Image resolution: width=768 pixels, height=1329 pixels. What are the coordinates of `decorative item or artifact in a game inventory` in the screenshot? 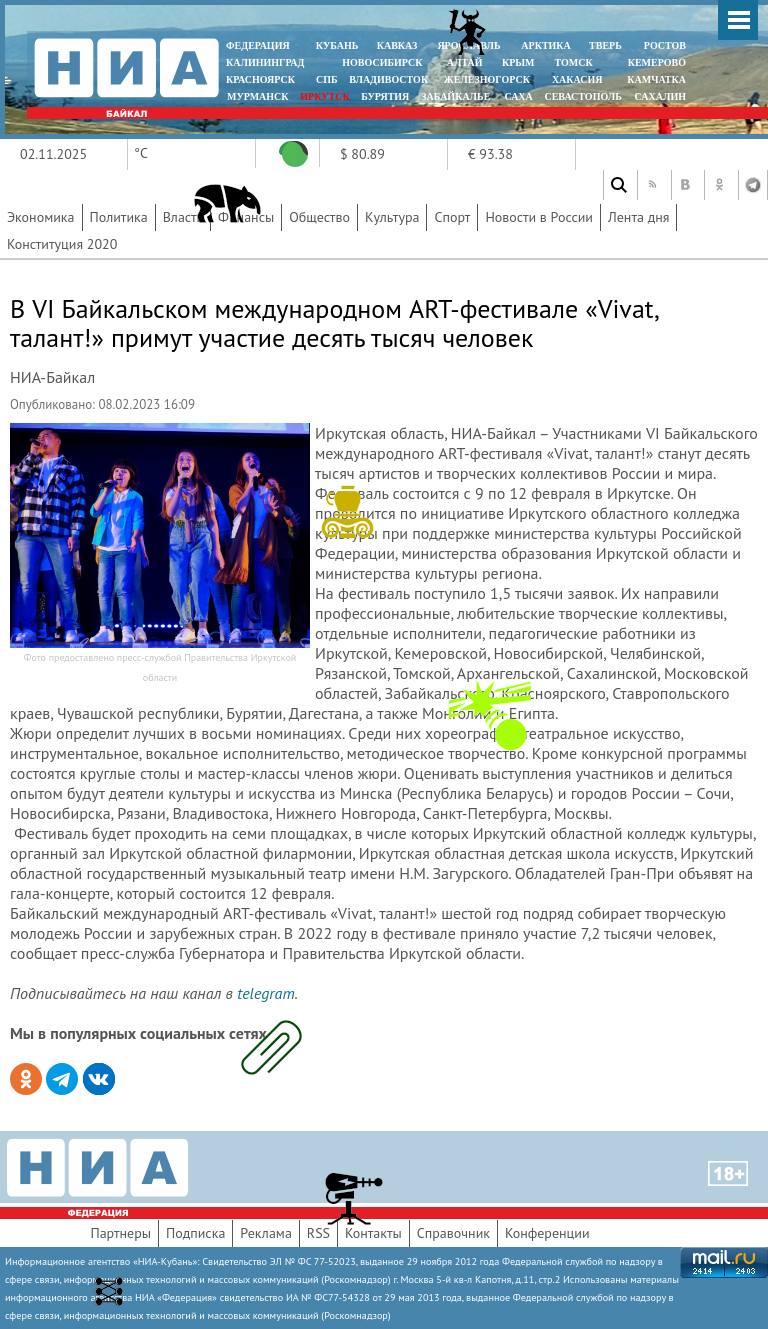 It's located at (347, 511).